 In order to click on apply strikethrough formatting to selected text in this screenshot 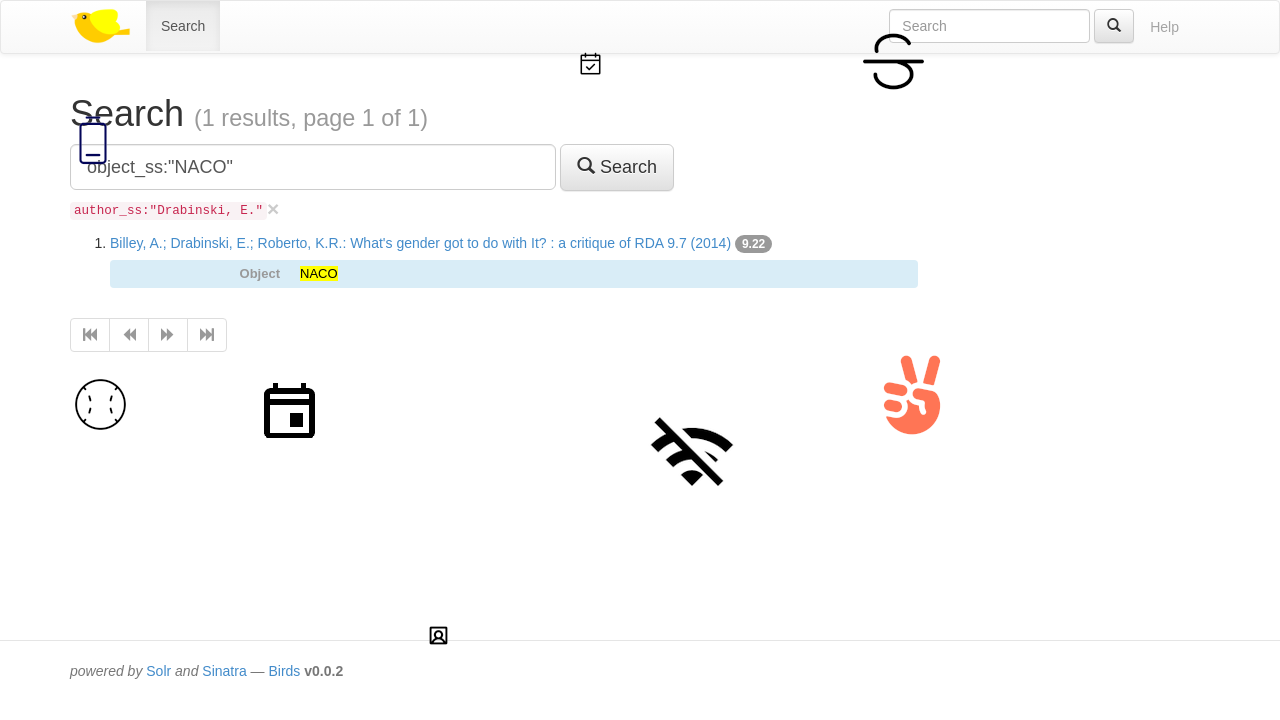, I will do `click(893, 61)`.